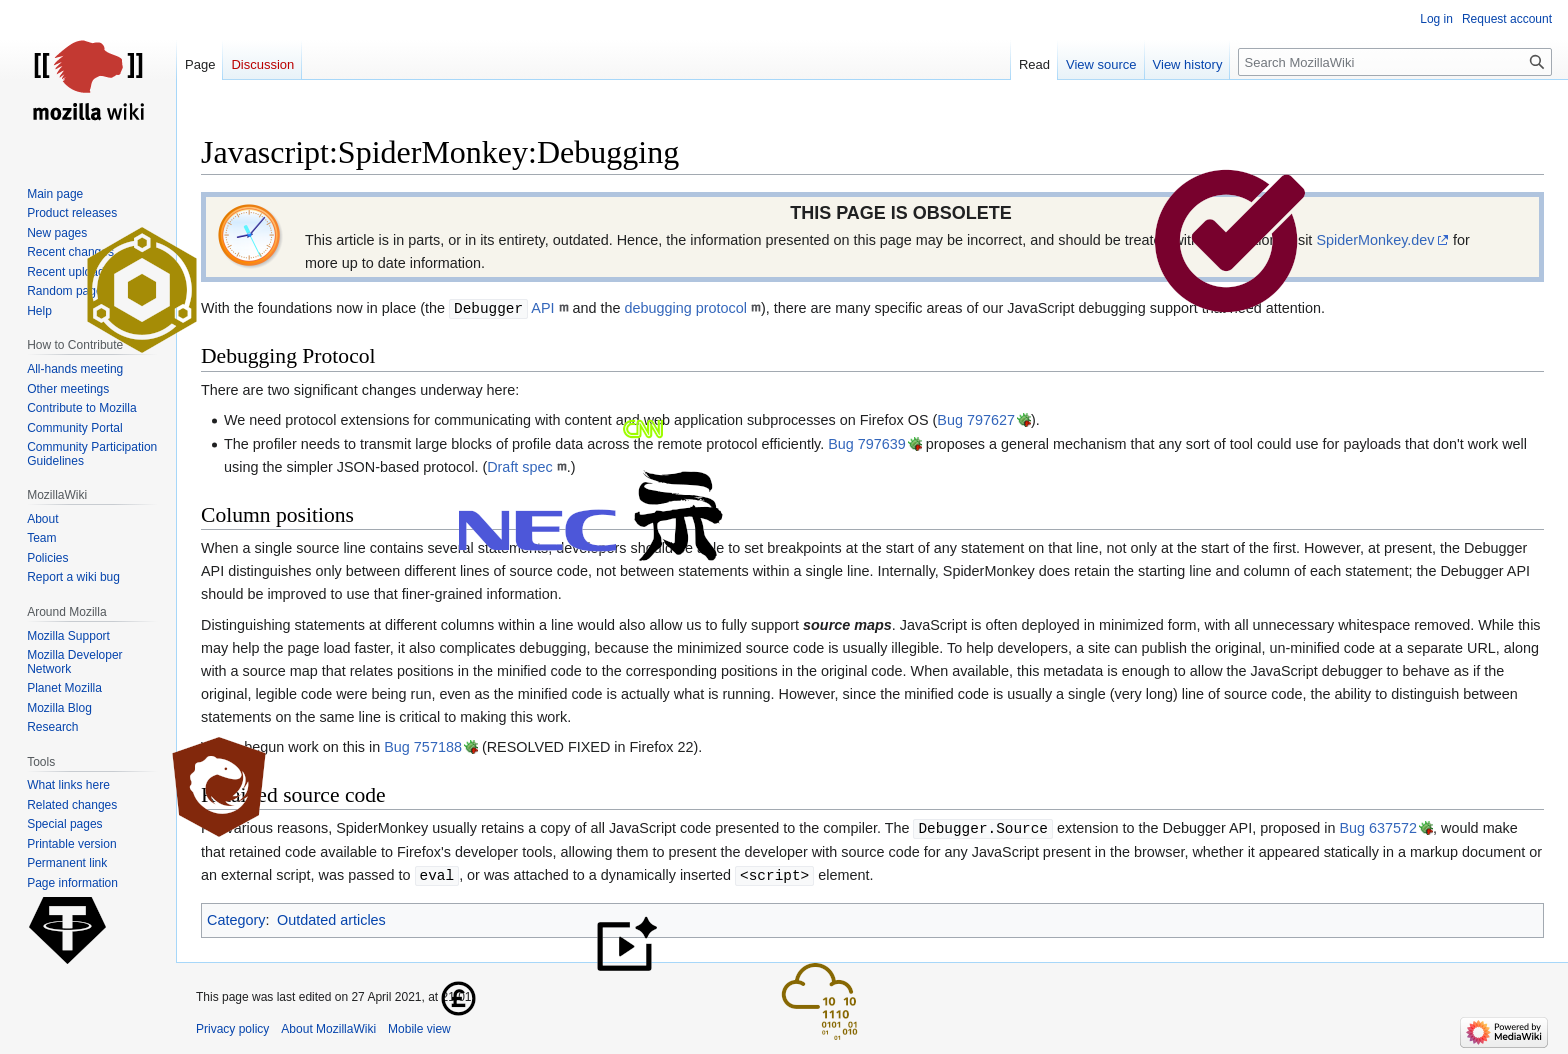 The height and width of the screenshot is (1054, 1568). Describe the element at coordinates (678, 515) in the screenshot. I see `open shikimori anime tracking app` at that location.